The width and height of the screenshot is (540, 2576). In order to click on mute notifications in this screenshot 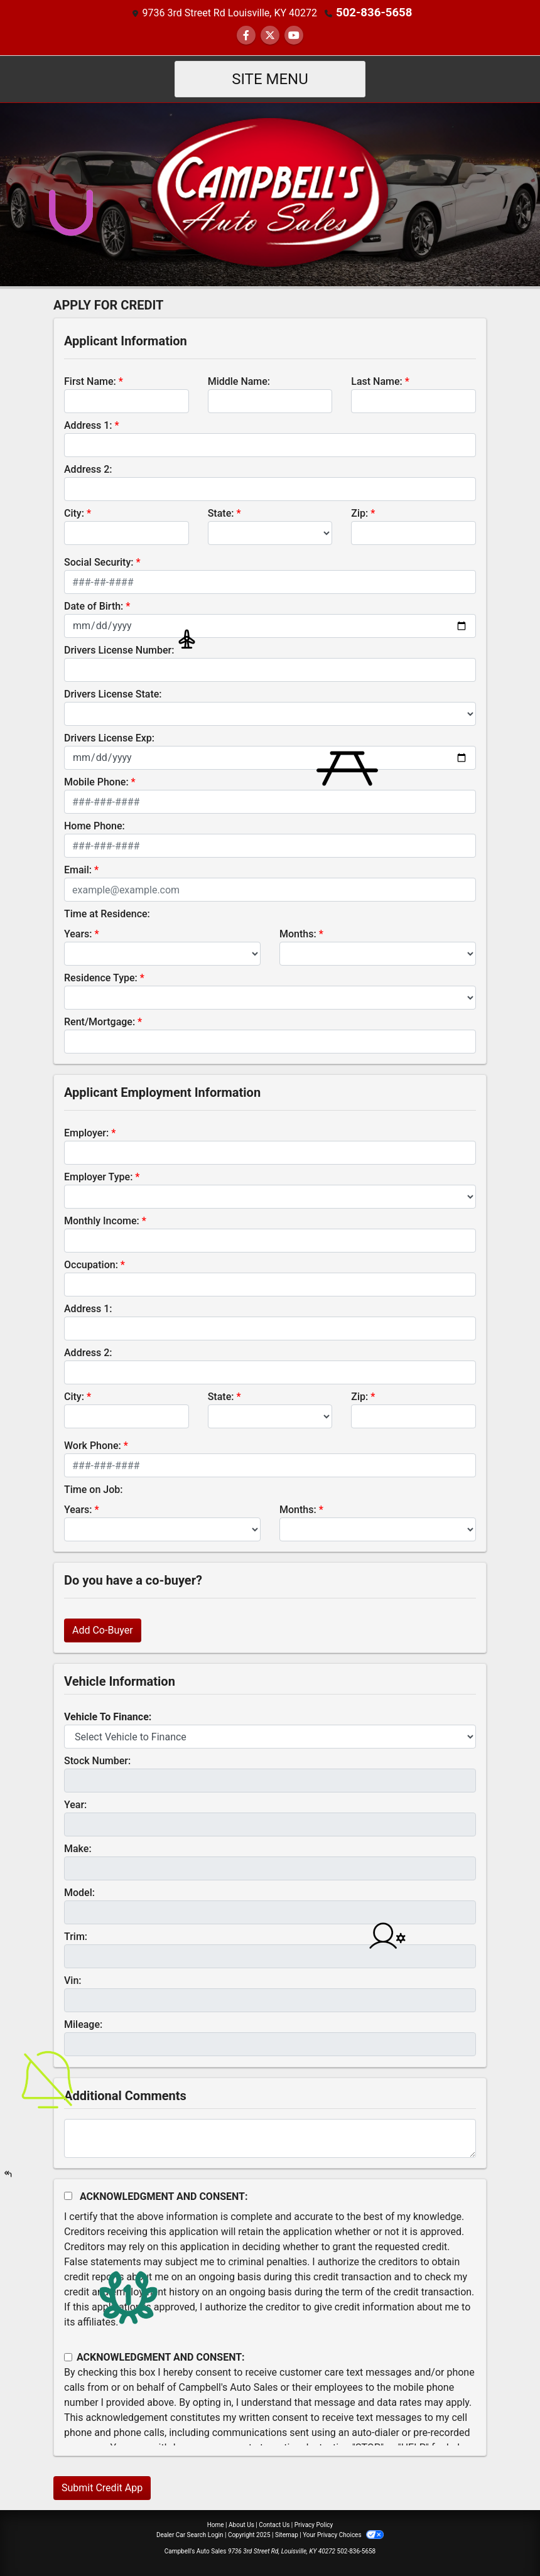, I will do `click(48, 2079)`.